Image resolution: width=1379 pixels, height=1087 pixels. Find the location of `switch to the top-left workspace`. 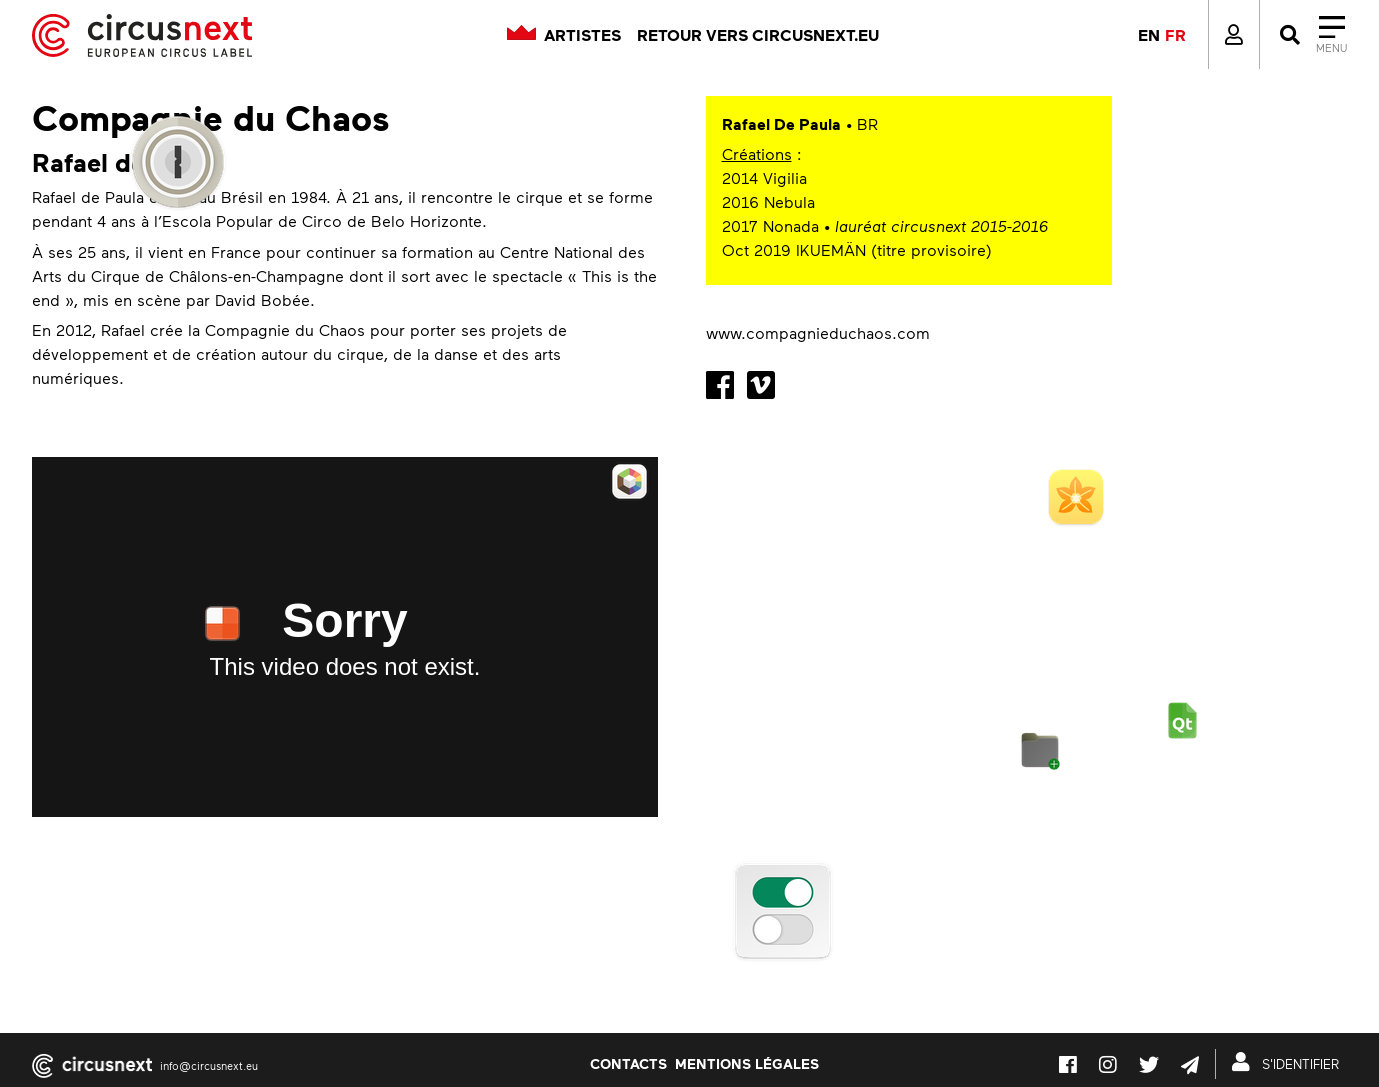

switch to the top-left workspace is located at coordinates (222, 623).